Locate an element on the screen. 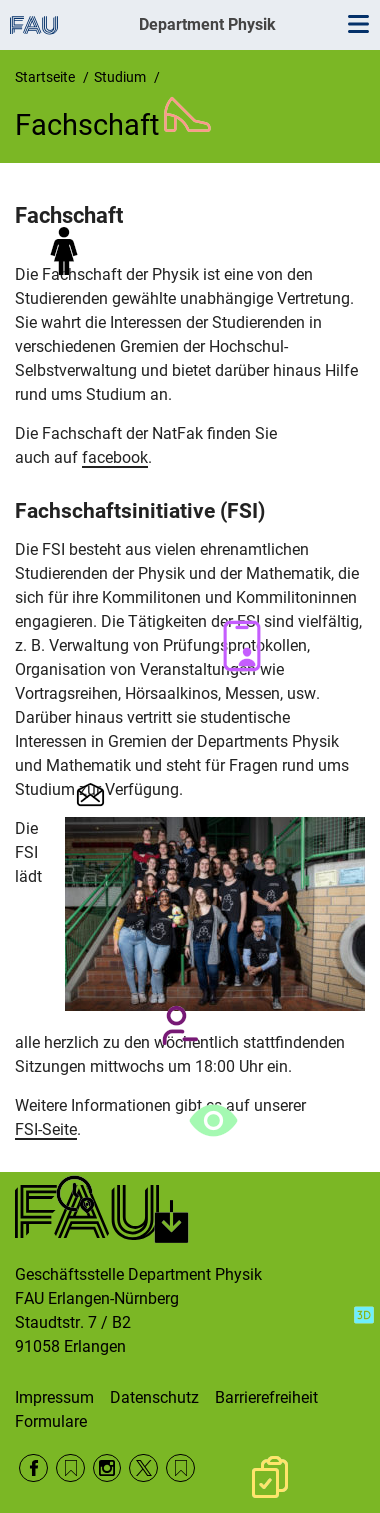  view or preview content is located at coordinates (213, 1120).